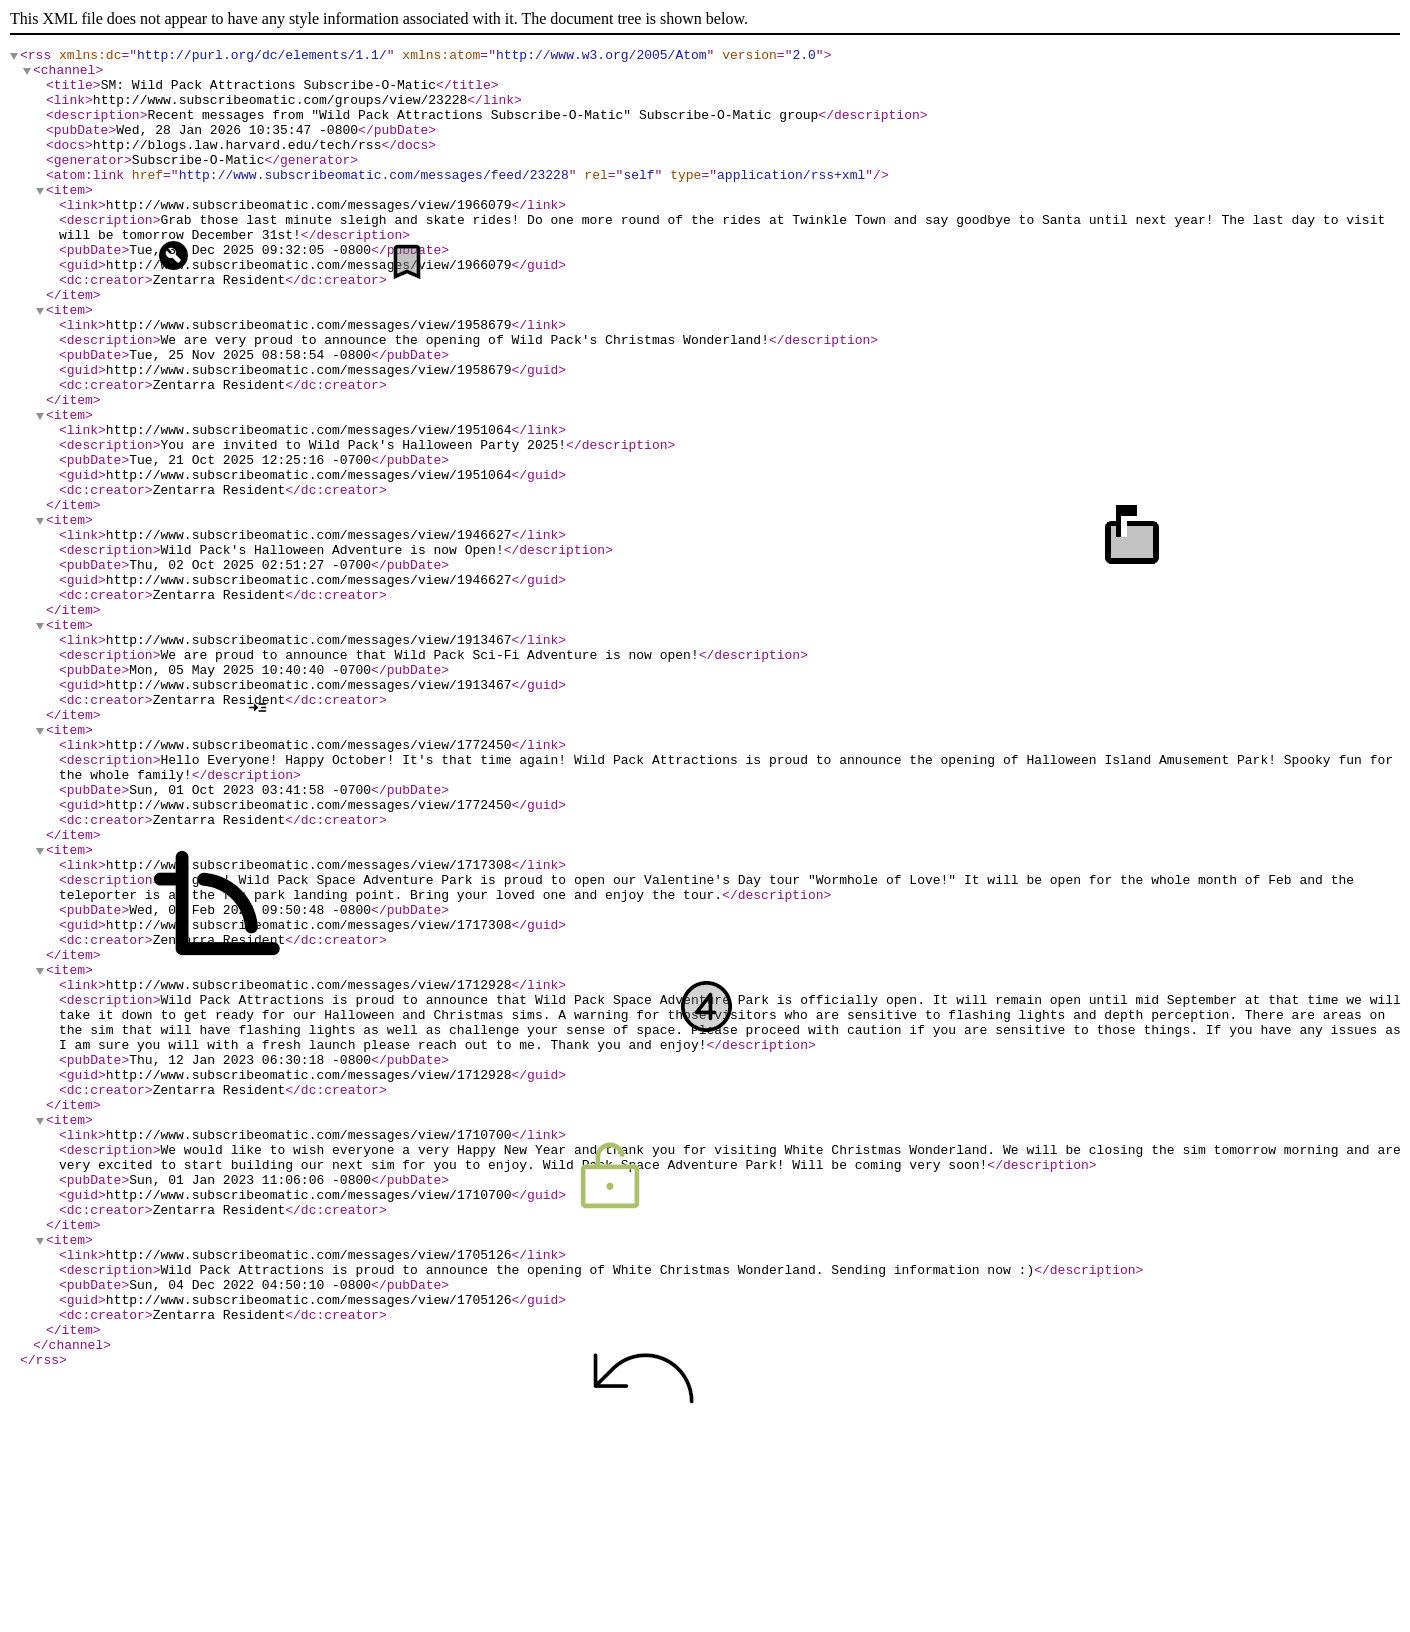  I want to click on unlock this item or content, so click(610, 1179).